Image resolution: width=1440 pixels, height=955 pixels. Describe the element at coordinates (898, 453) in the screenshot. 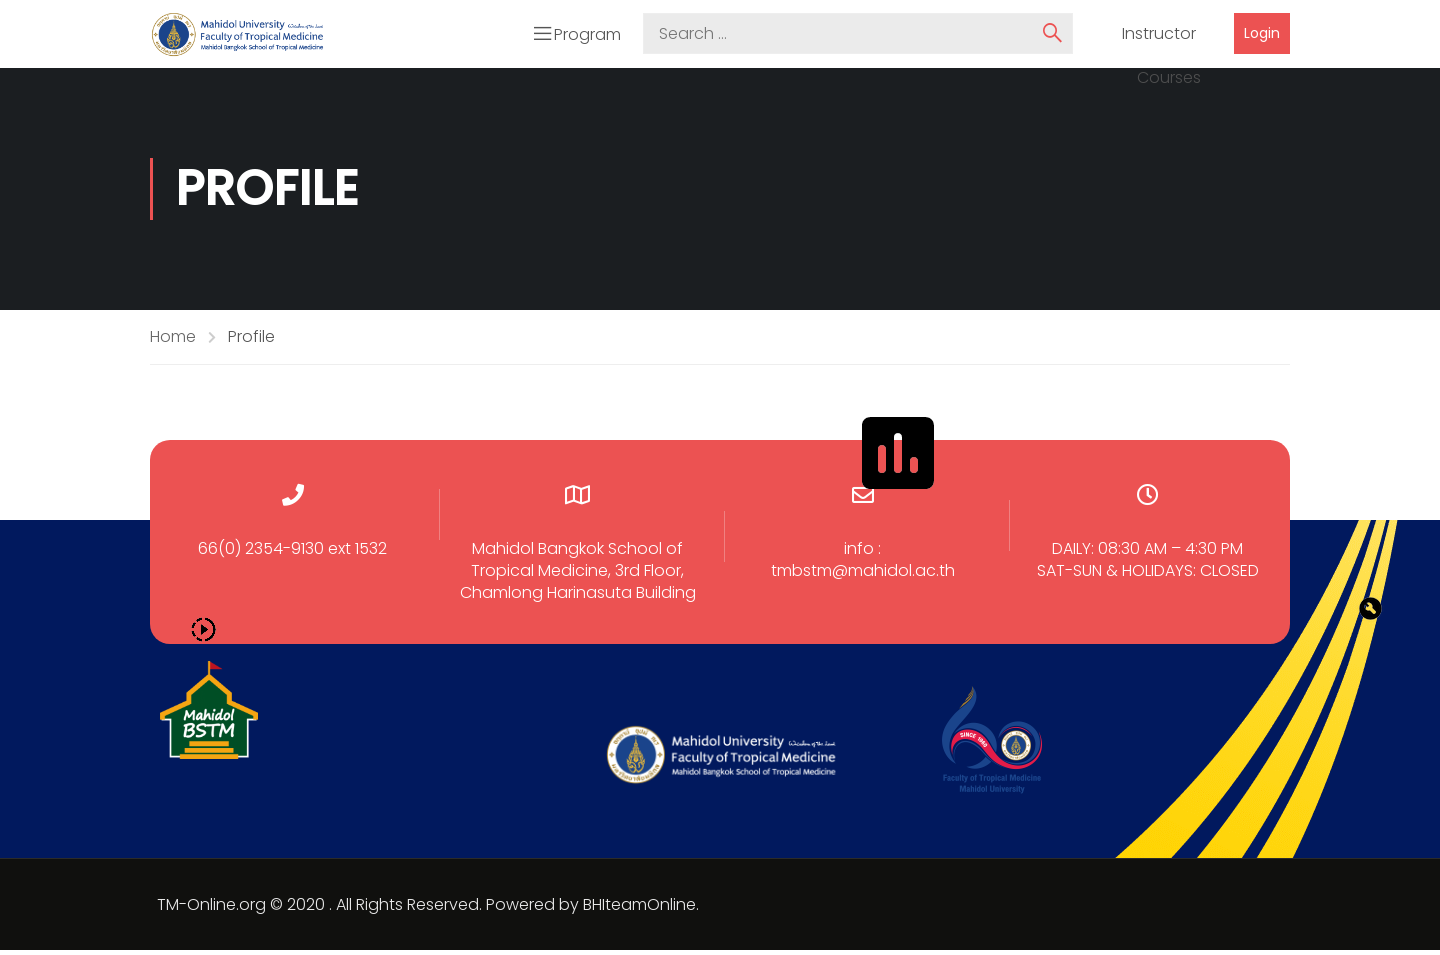

I see `view analytics and reports` at that location.